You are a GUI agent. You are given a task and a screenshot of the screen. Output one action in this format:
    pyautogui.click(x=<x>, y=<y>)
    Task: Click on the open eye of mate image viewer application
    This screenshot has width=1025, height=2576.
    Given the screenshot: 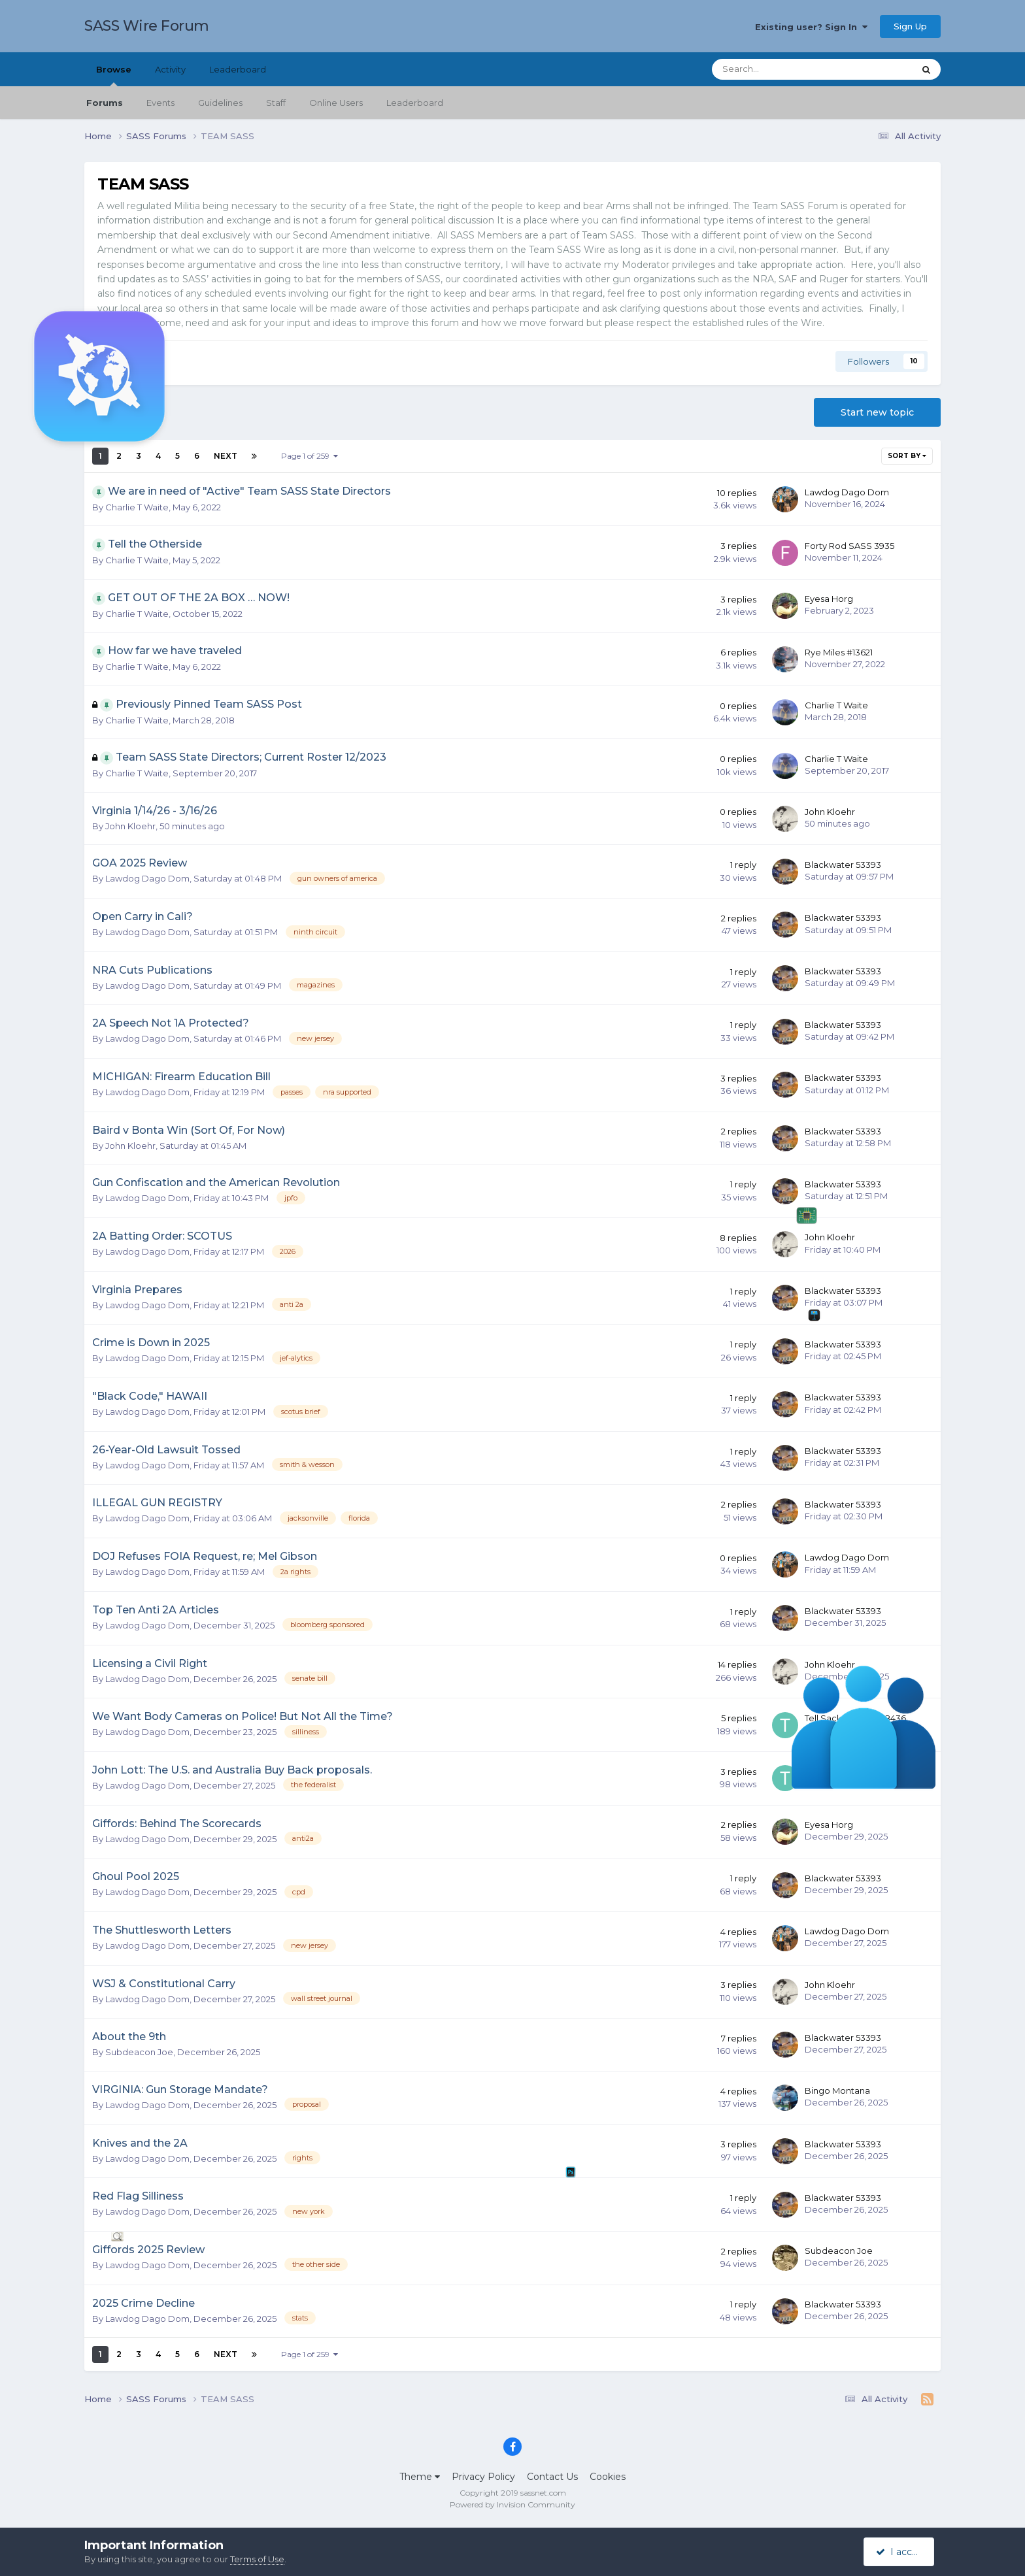 What is the action you would take?
    pyautogui.click(x=117, y=2236)
    